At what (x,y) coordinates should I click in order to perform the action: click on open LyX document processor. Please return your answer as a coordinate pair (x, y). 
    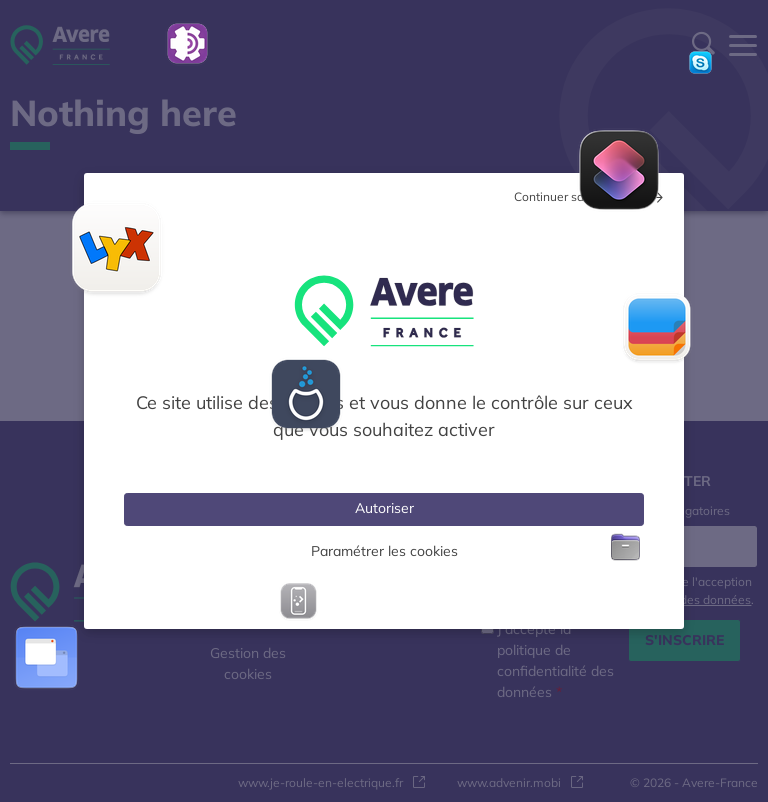
    Looking at the image, I should click on (116, 247).